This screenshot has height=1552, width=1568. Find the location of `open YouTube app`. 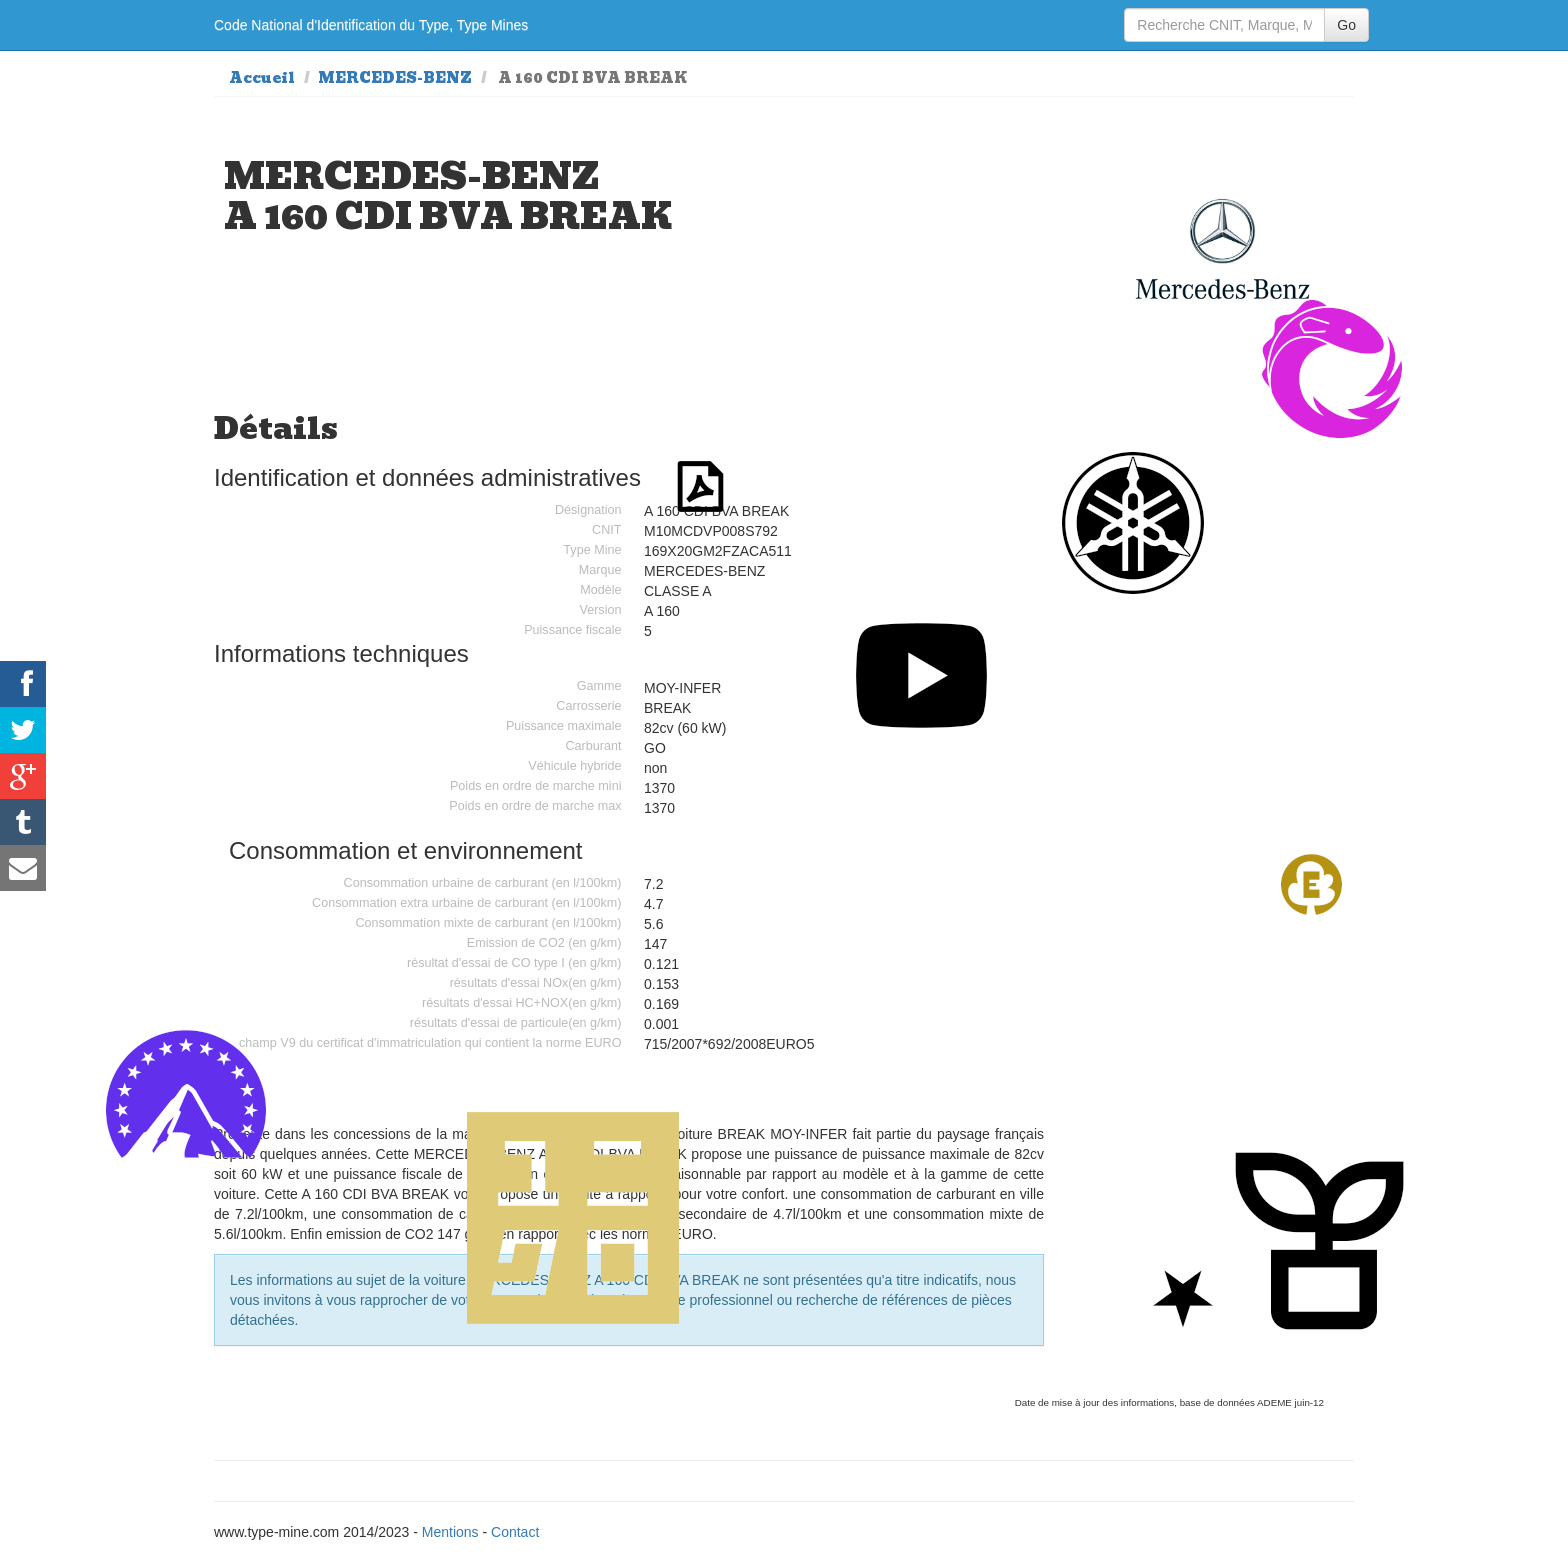

open YouTube app is located at coordinates (921, 675).